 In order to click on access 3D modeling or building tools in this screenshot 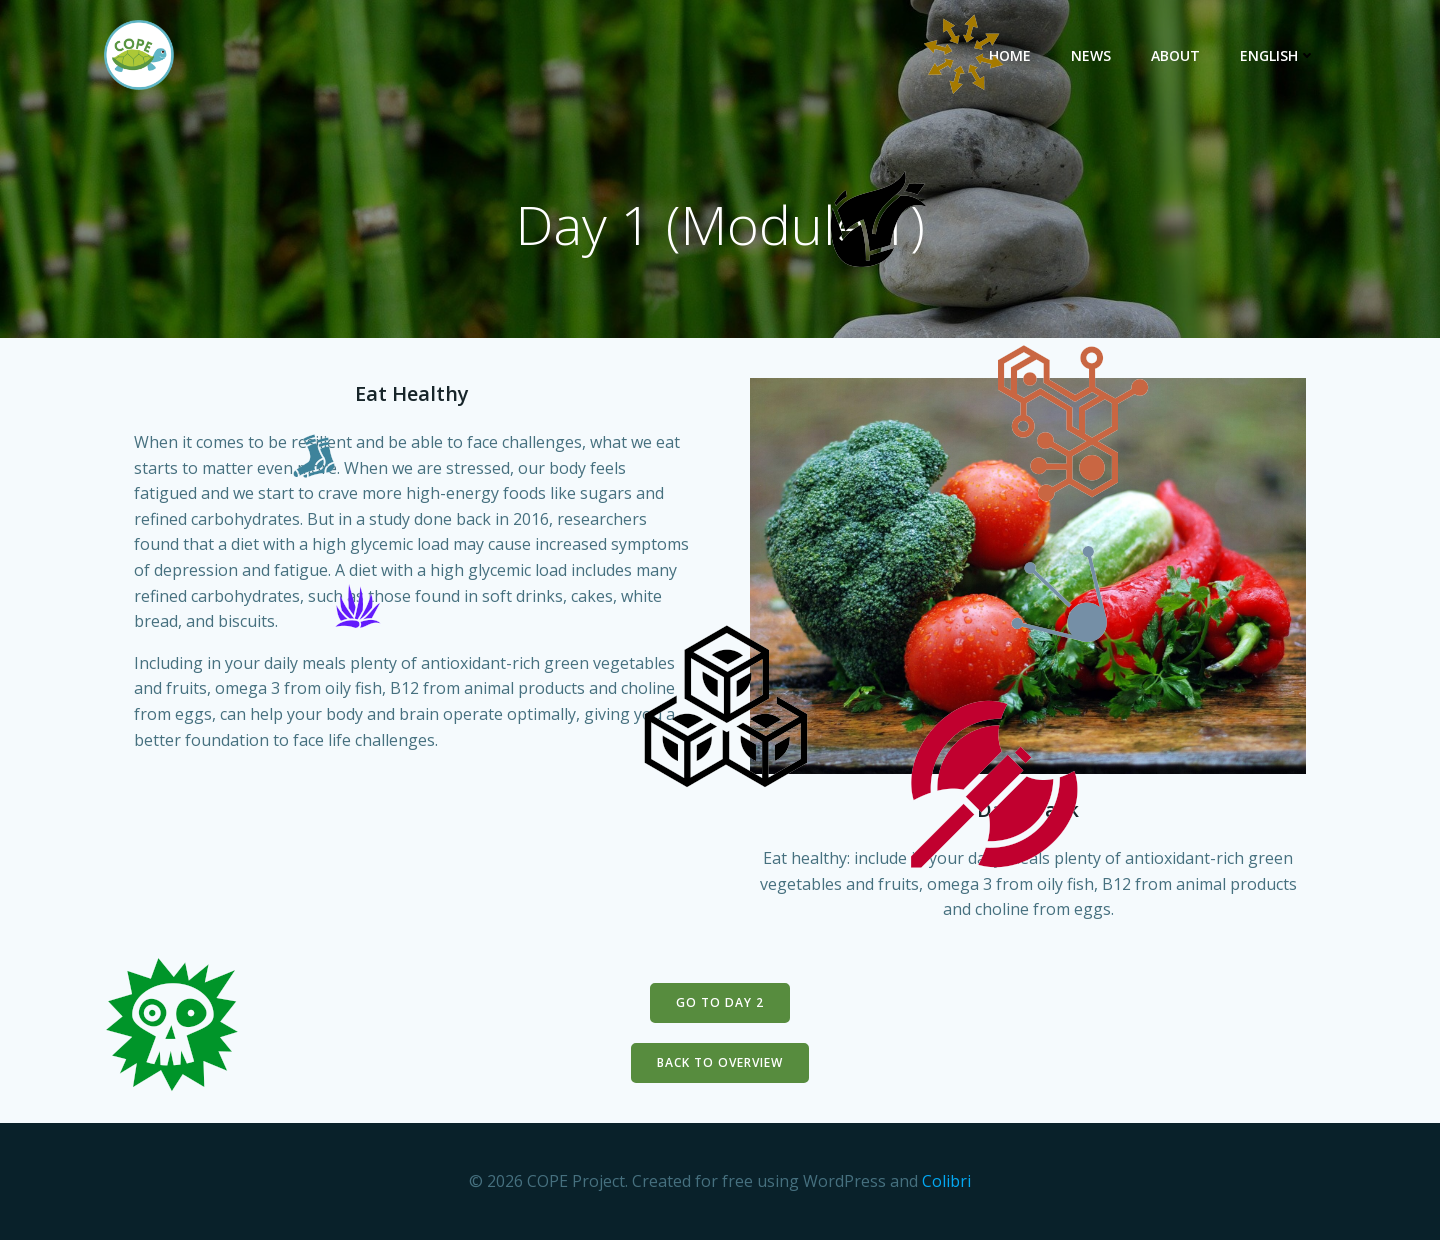, I will do `click(725, 705)`.